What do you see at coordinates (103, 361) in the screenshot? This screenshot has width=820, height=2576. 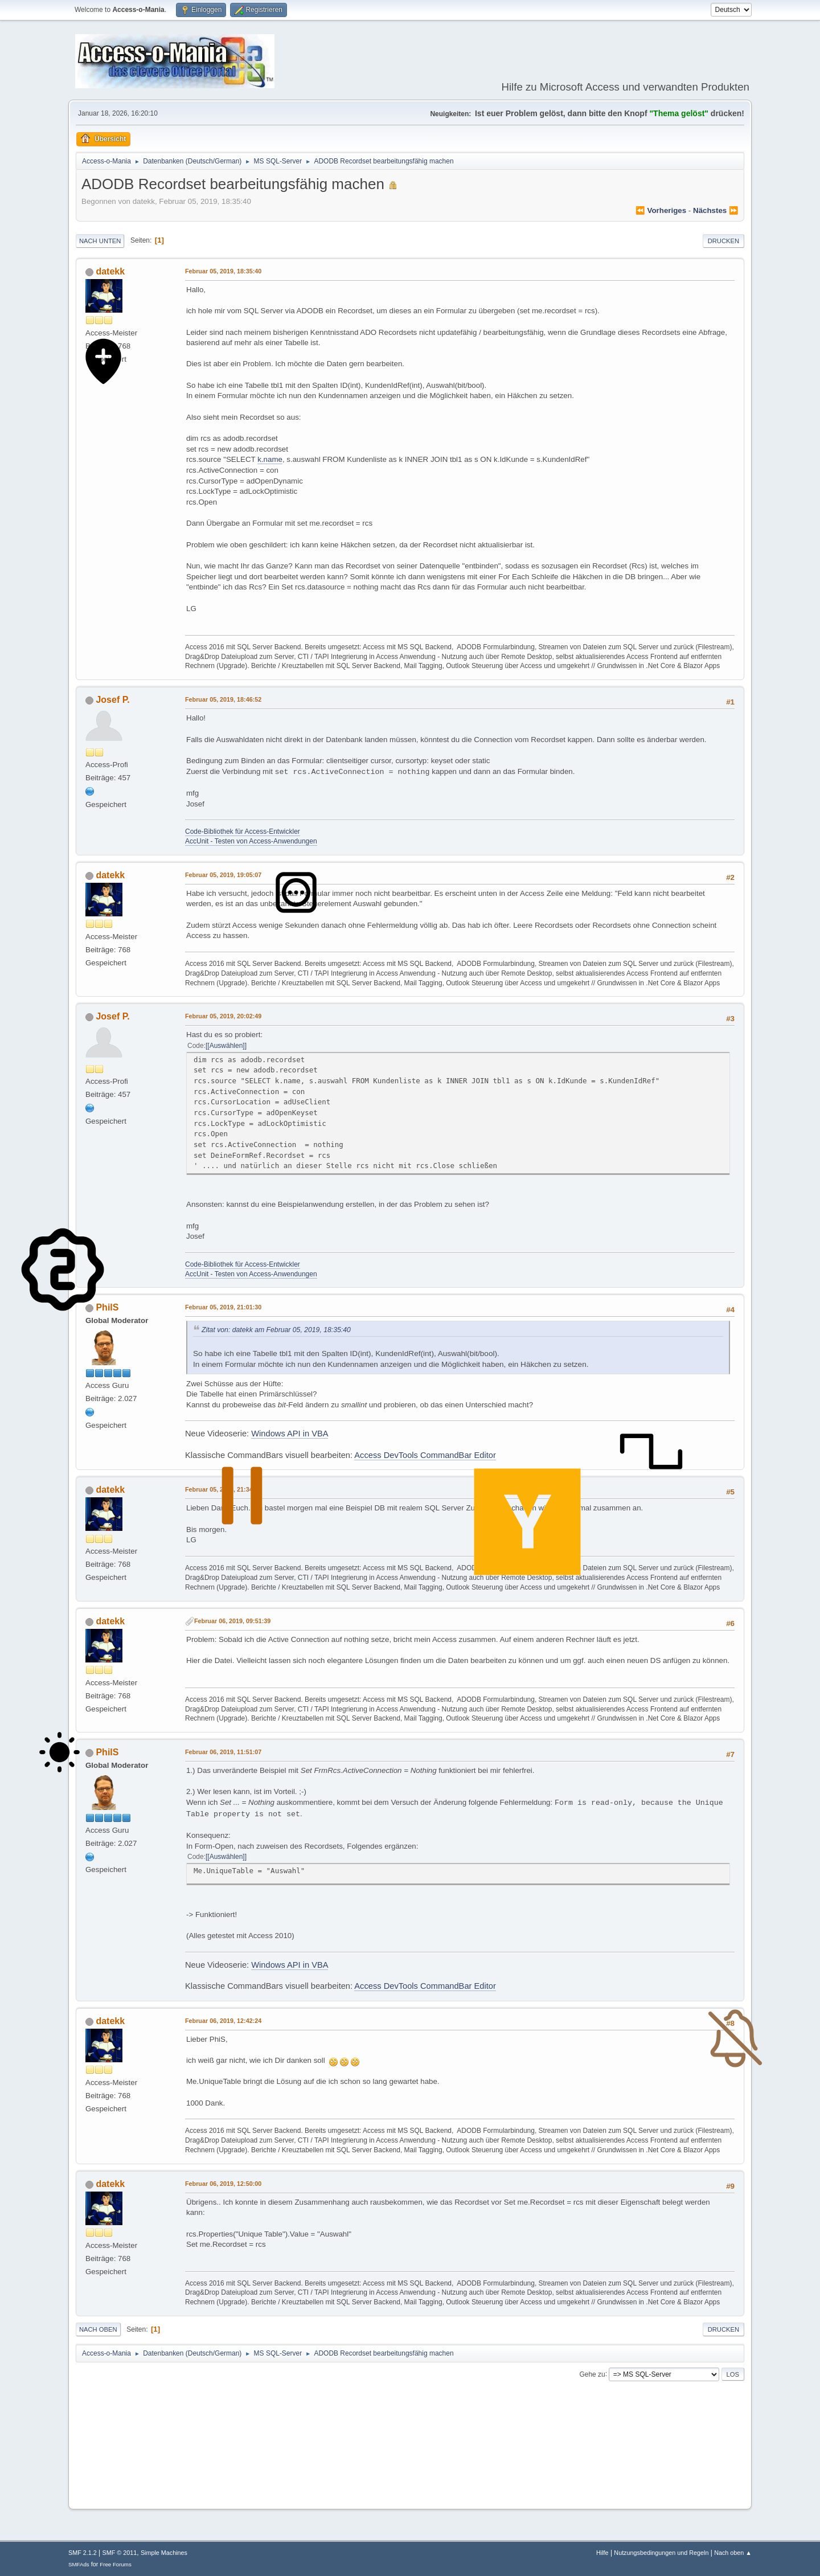 I see `add a new location pin` at bounding box center [103, 361].